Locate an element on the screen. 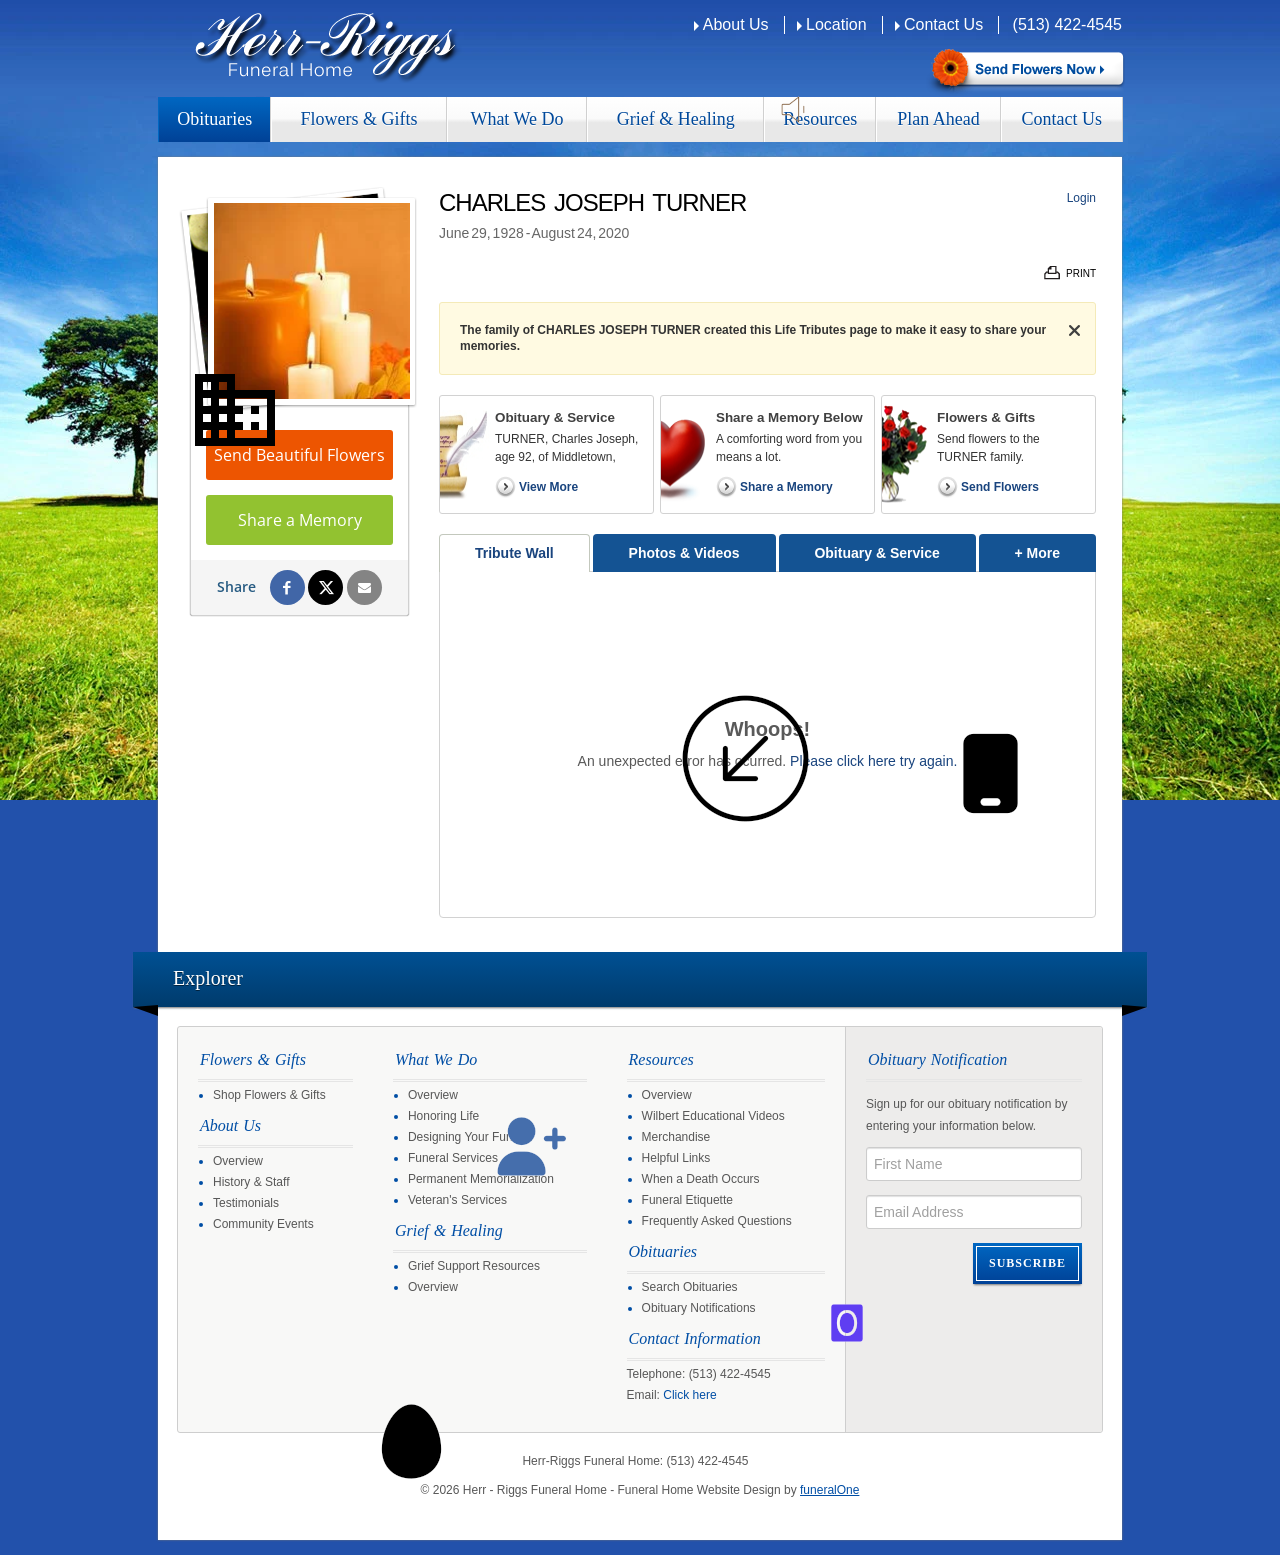  indicates zero or no items is located at coordinates (847, 1323).